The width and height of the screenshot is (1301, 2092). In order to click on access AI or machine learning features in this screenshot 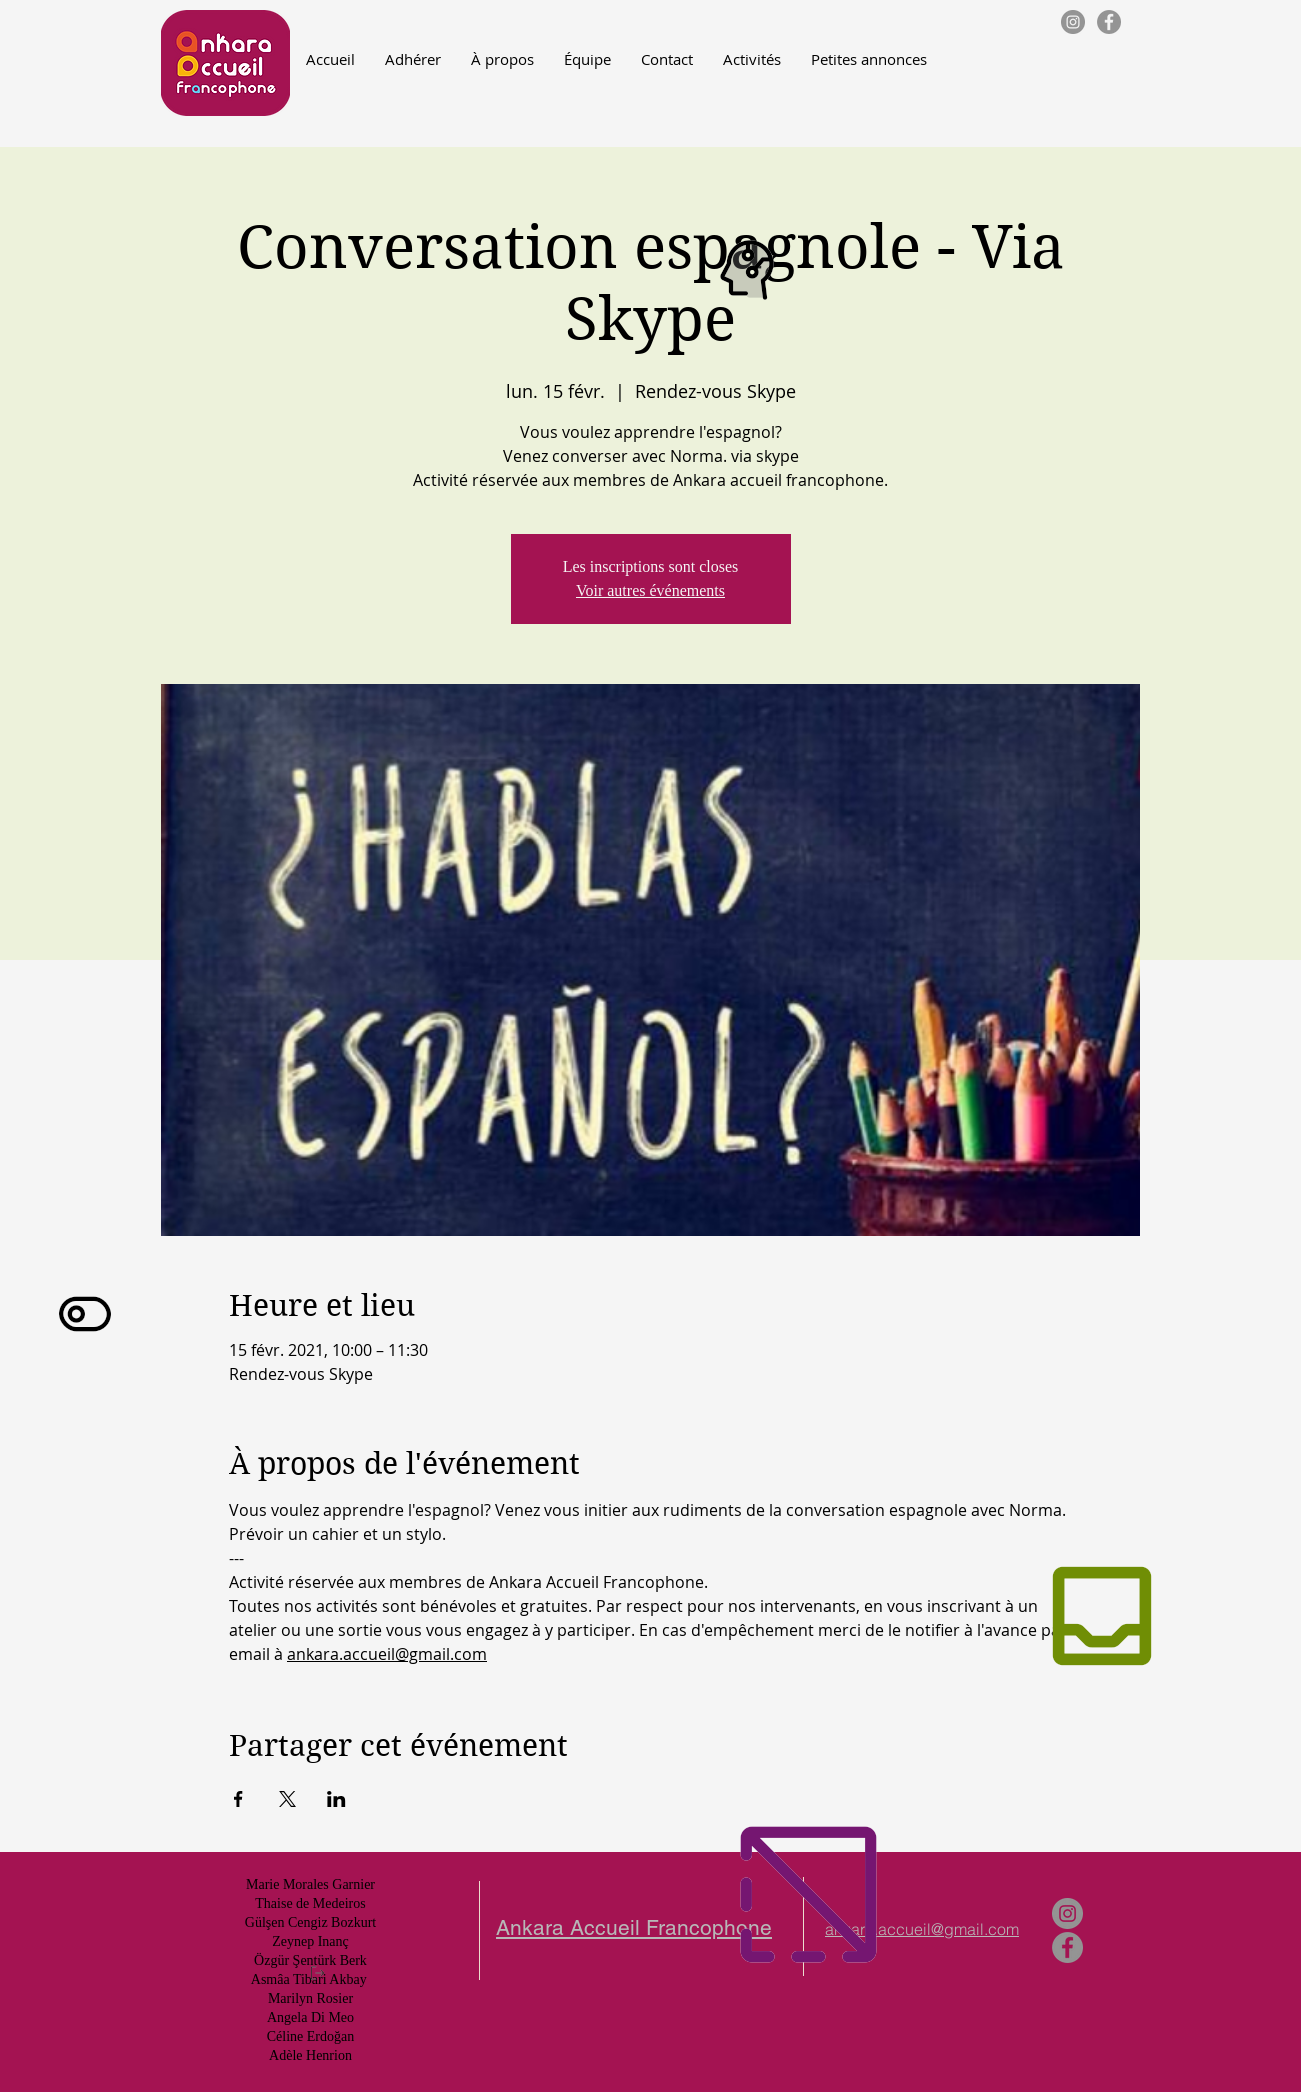, I will do `click(748, 270)`.